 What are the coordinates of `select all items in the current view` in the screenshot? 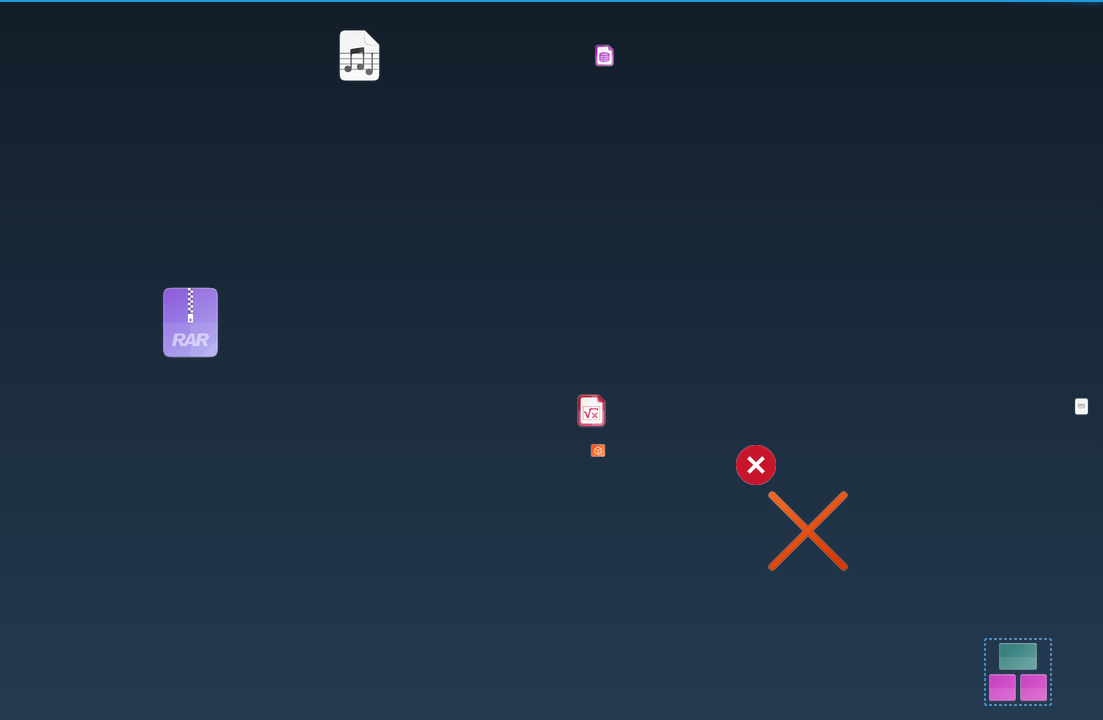 It's located at (1018, 672).